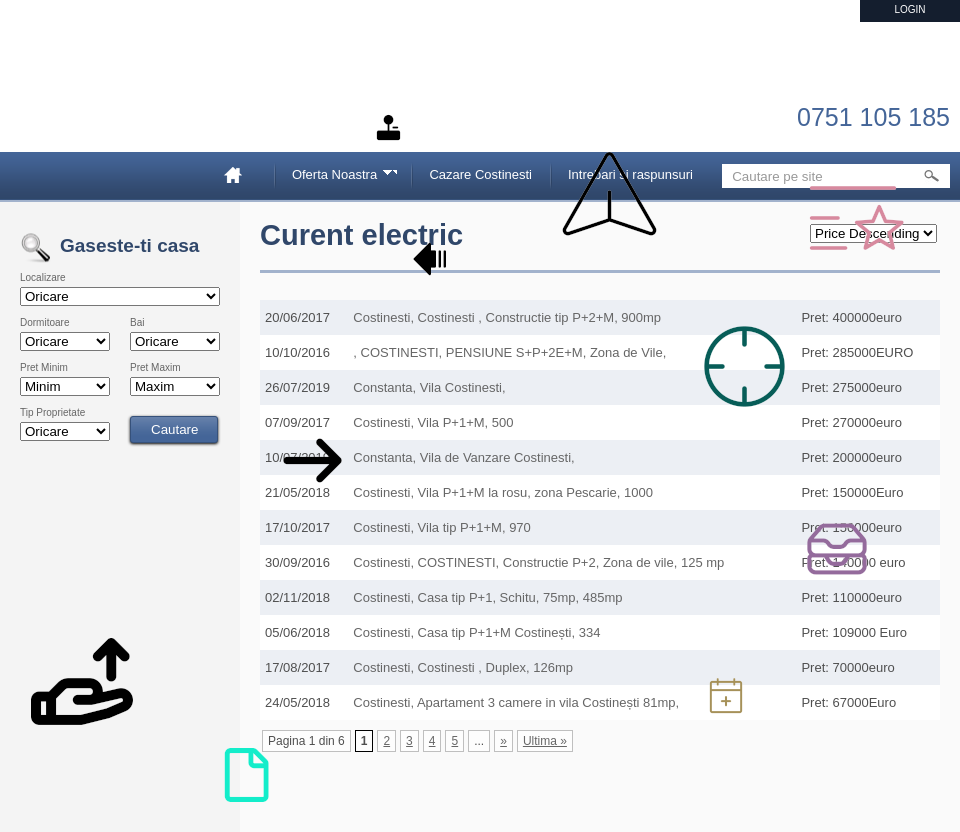 This screenshot has height=832, width=960. Describe the element at coordinates (431, 259) in the screenshot. I see `go back multiple steps` at that location.